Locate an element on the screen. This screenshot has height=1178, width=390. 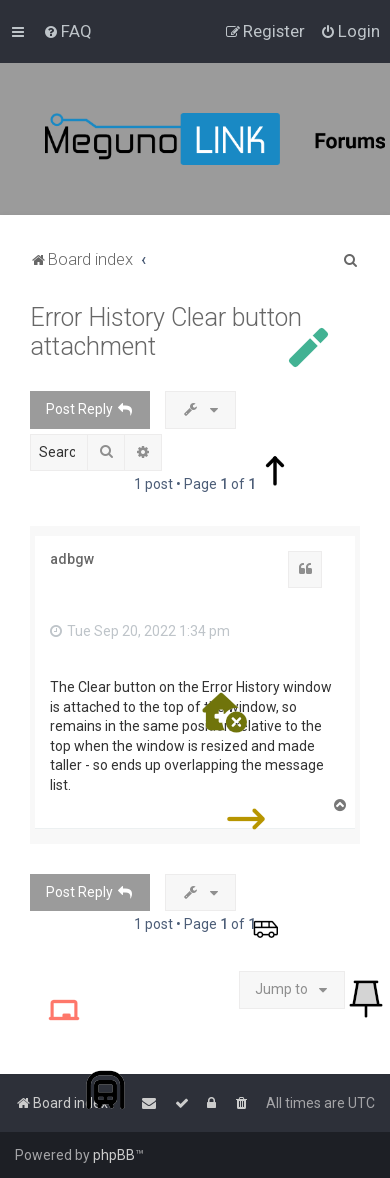
proceed to the next step is located at coordinates (246, 819).